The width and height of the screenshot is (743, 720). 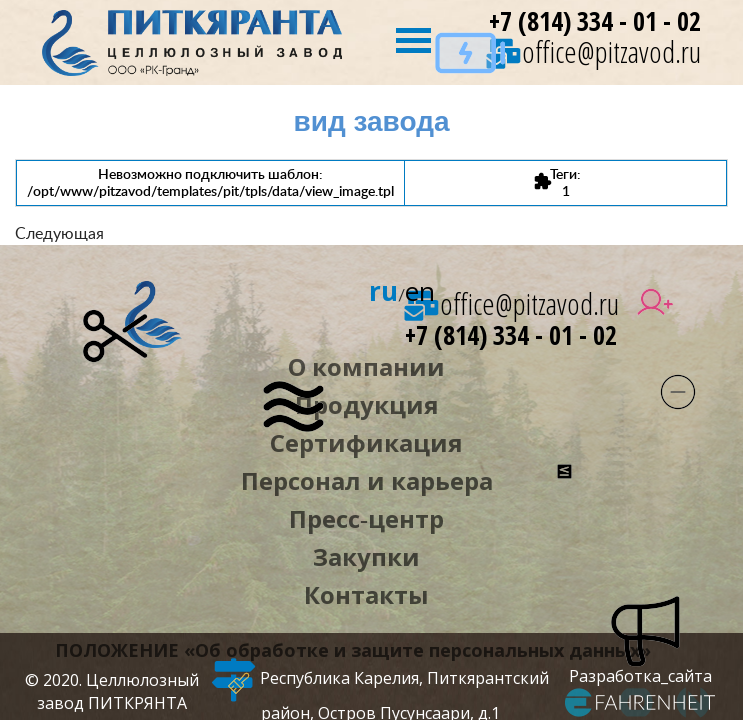 What do you see at coordinates (543, 181) in the screenshot?
I see `access plugins or extensions` at bounding box center [543, 181].